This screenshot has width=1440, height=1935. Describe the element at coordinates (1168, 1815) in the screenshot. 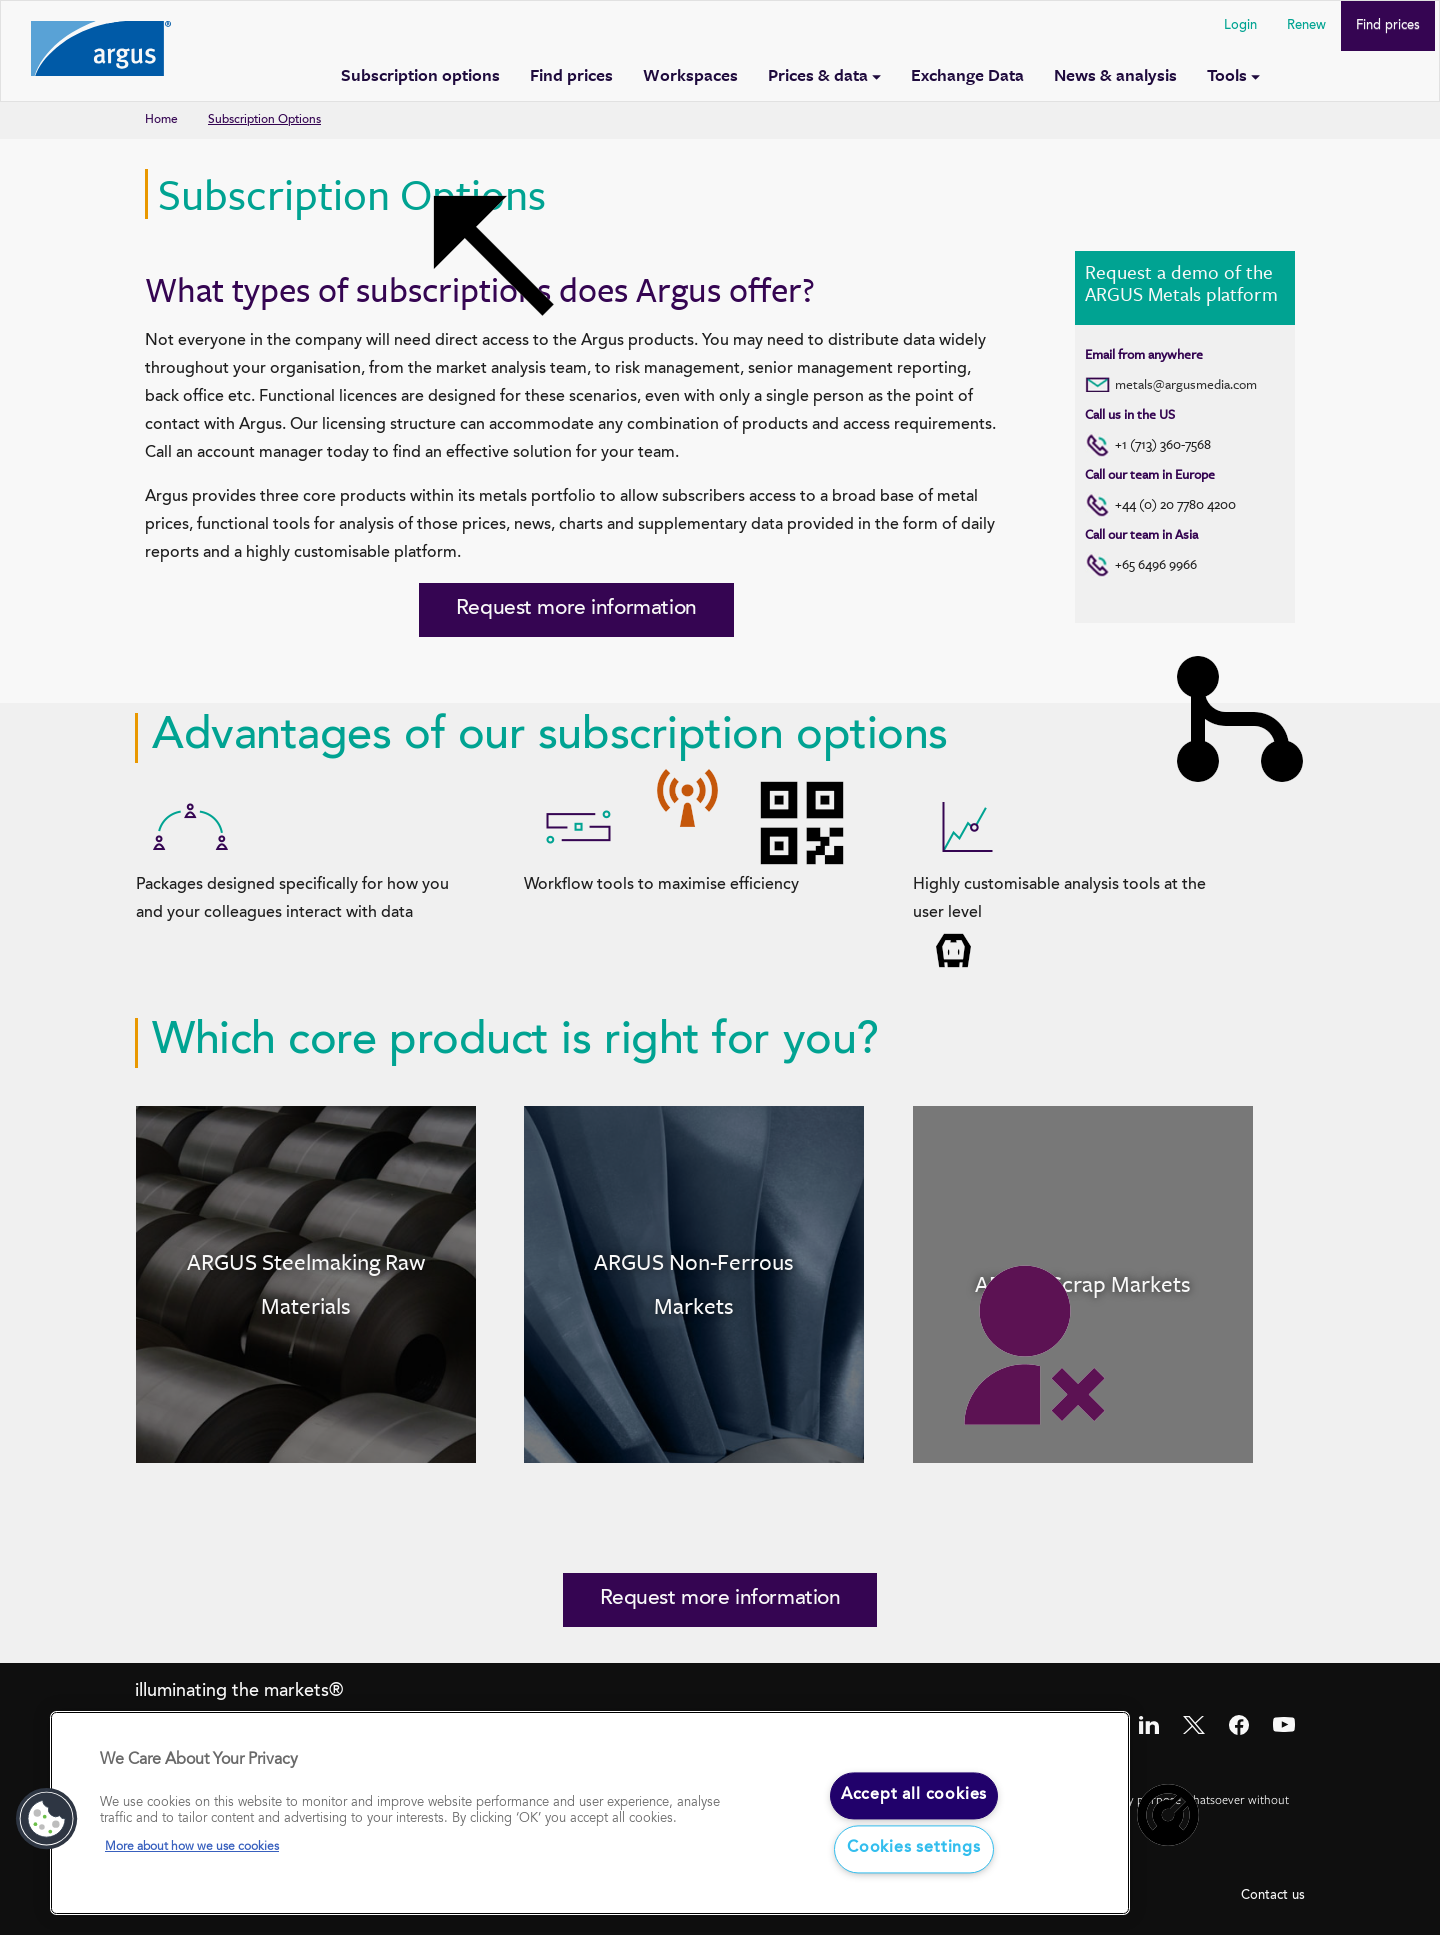

I see `open the dashboard` at that location.